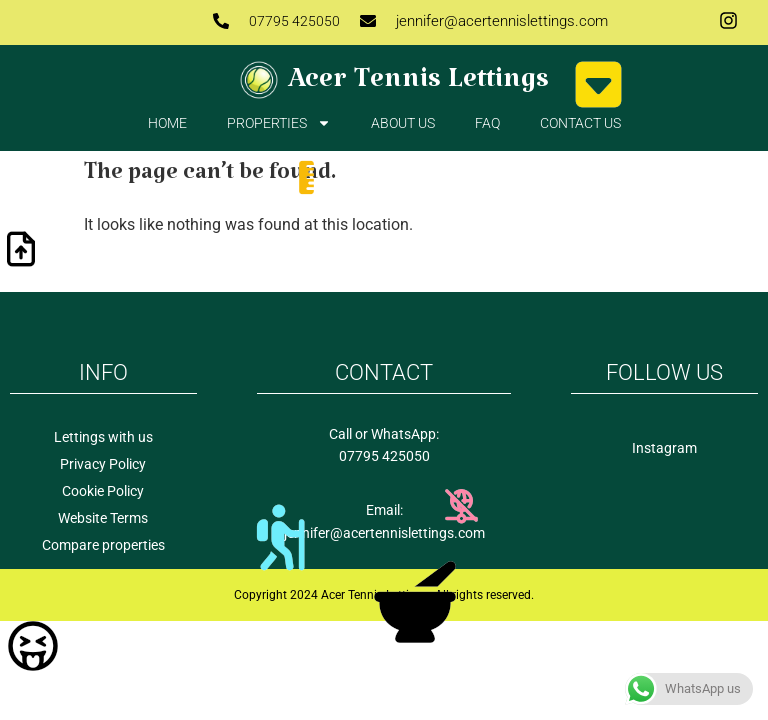  What do you see at coordinates (21, 249) in the screenshot?
I see `upload a file from your device` at bounding box center [21, 249].